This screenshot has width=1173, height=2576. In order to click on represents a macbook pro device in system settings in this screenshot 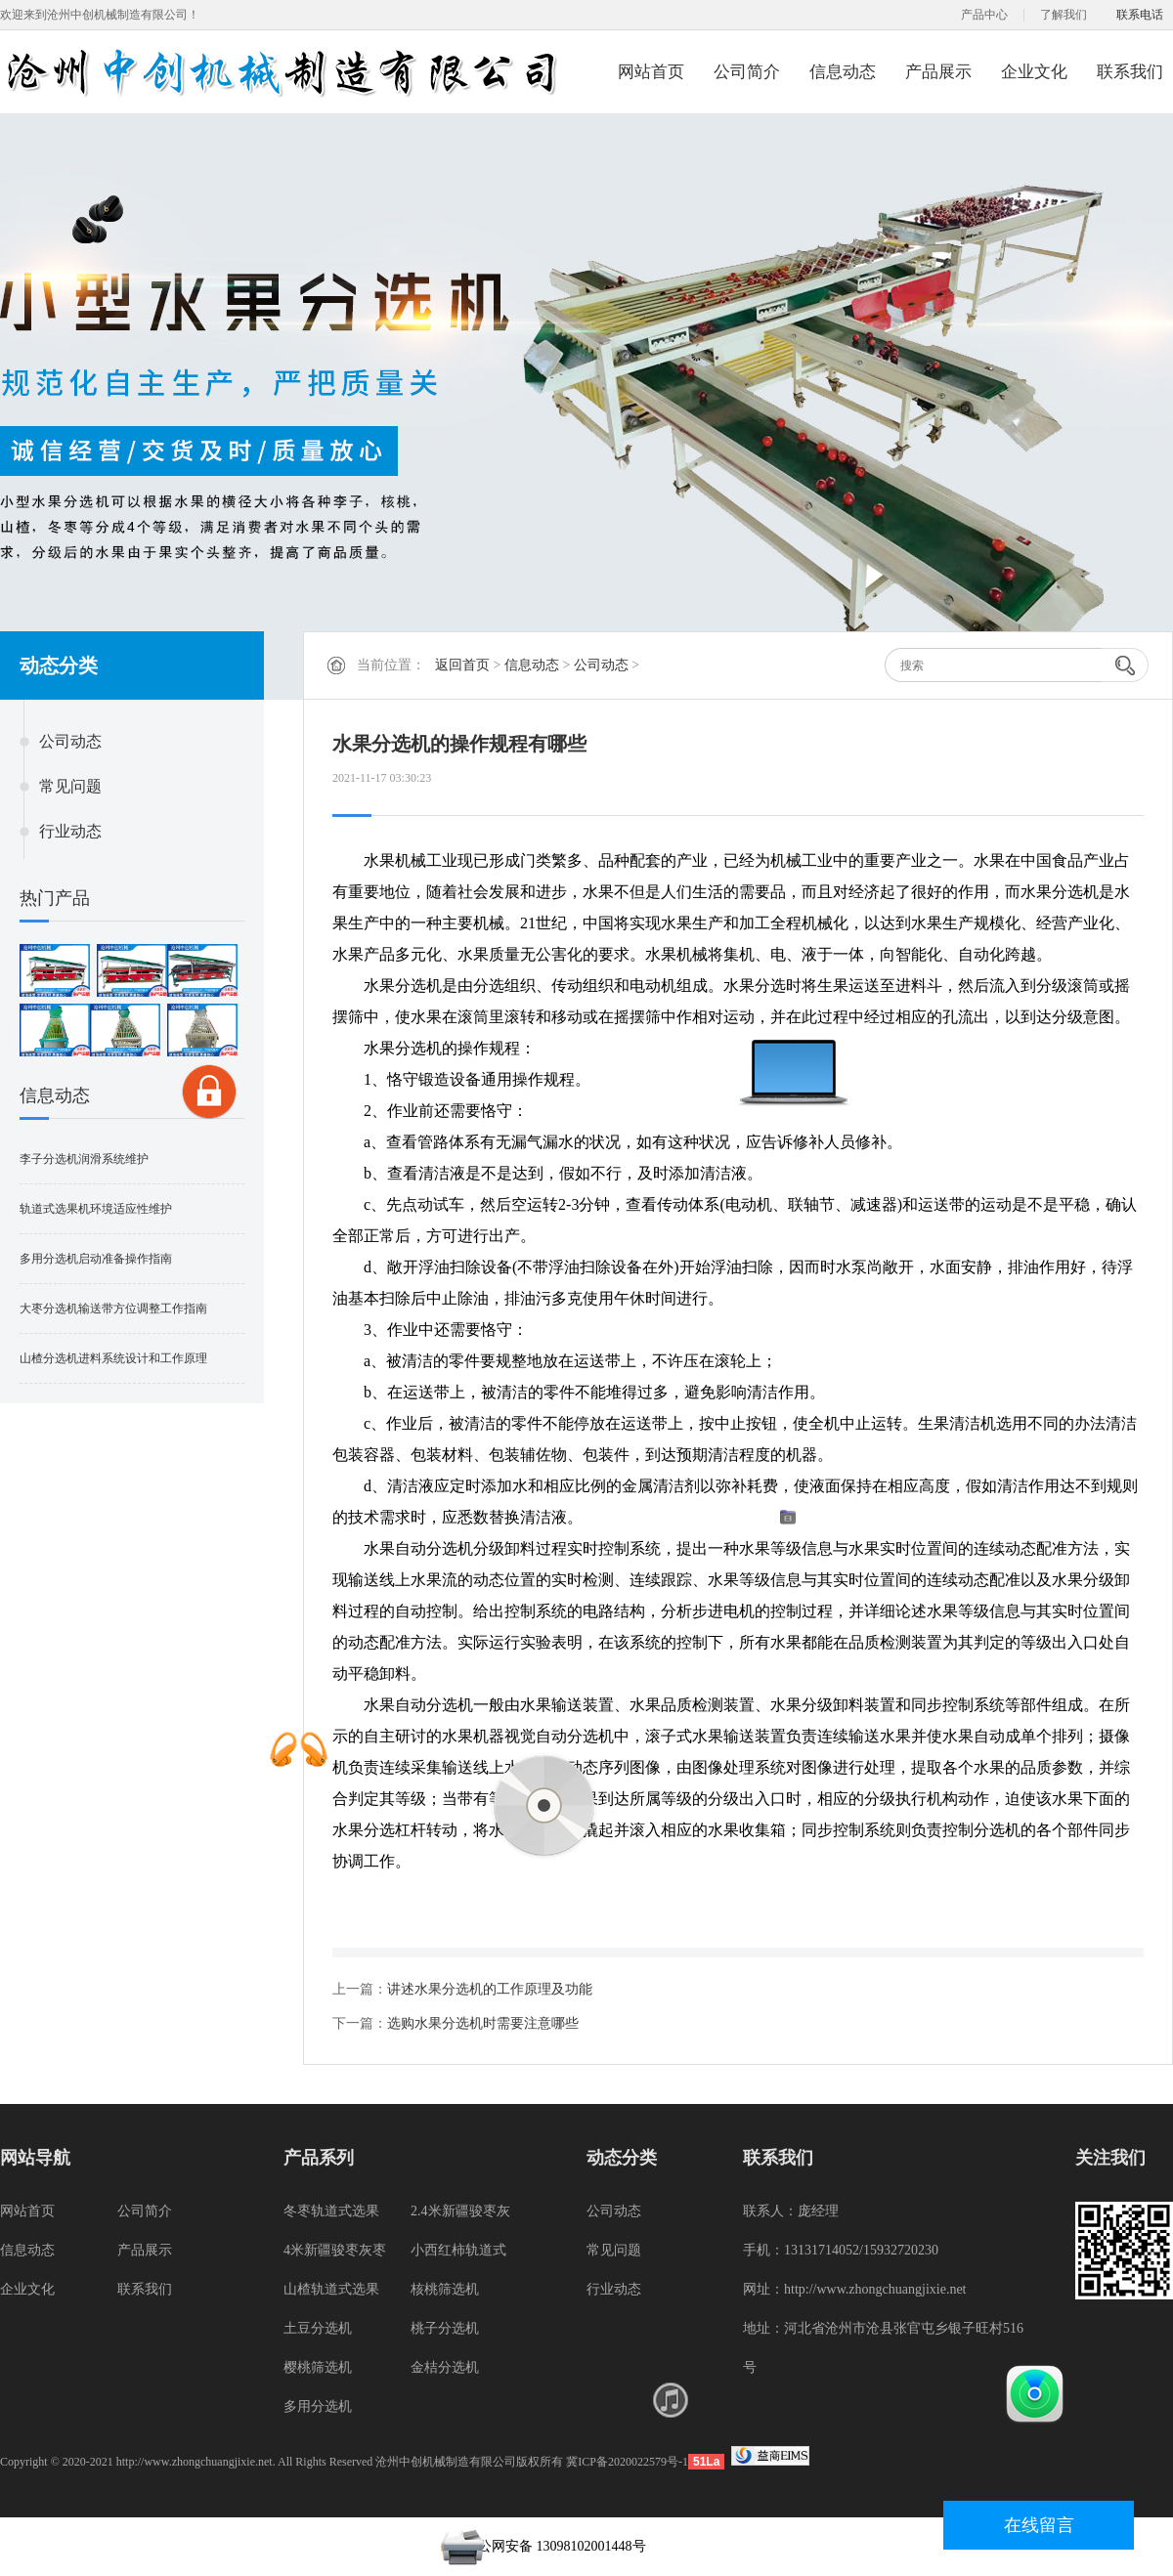, I will do `click(794, 1063)`.